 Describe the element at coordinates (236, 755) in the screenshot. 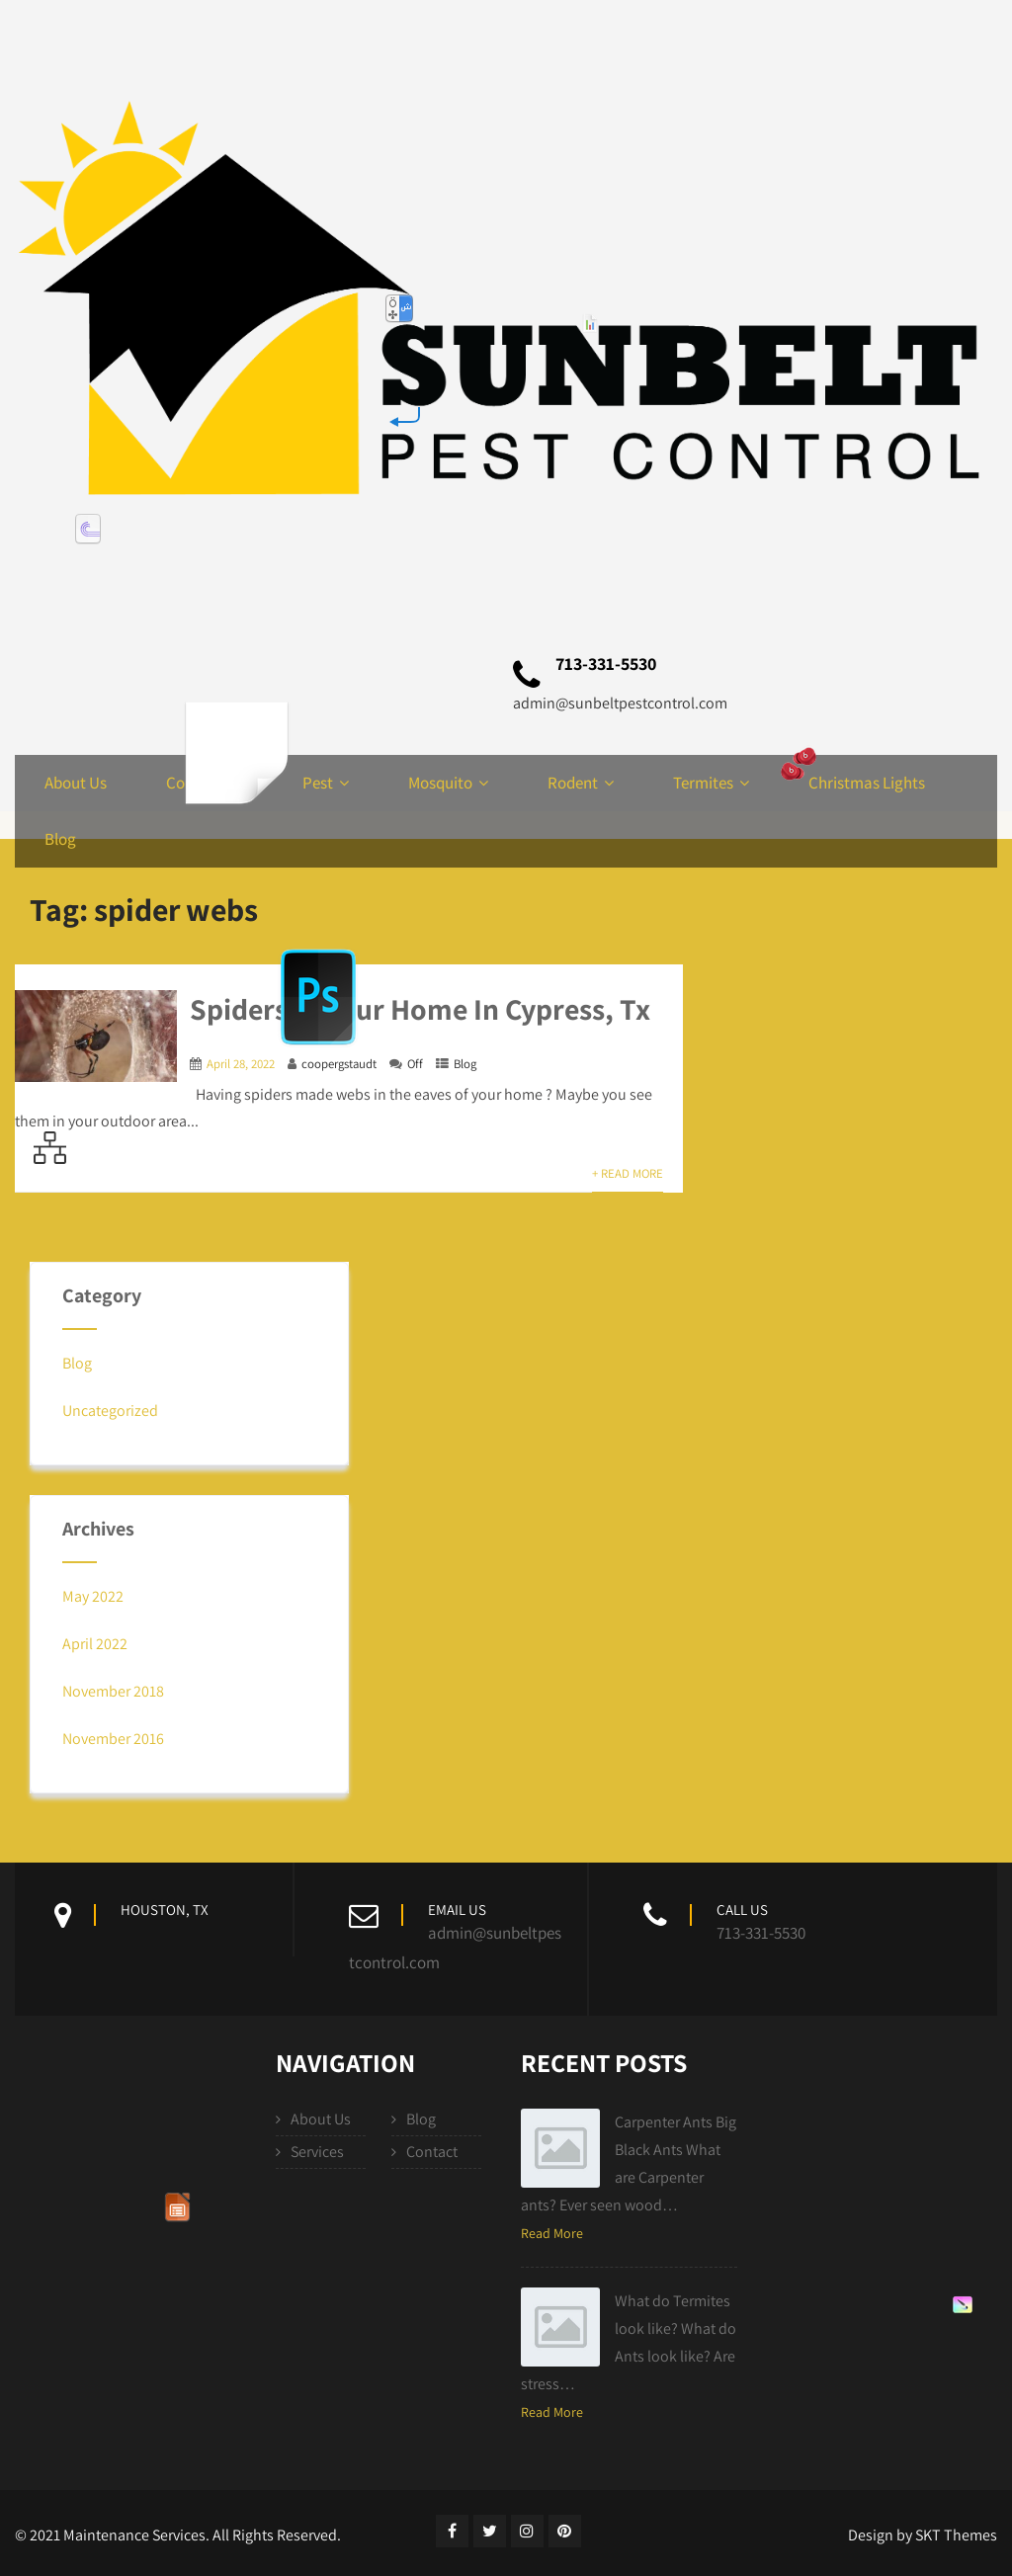

I see `unknown or unrecognized clipping file type` at that location.